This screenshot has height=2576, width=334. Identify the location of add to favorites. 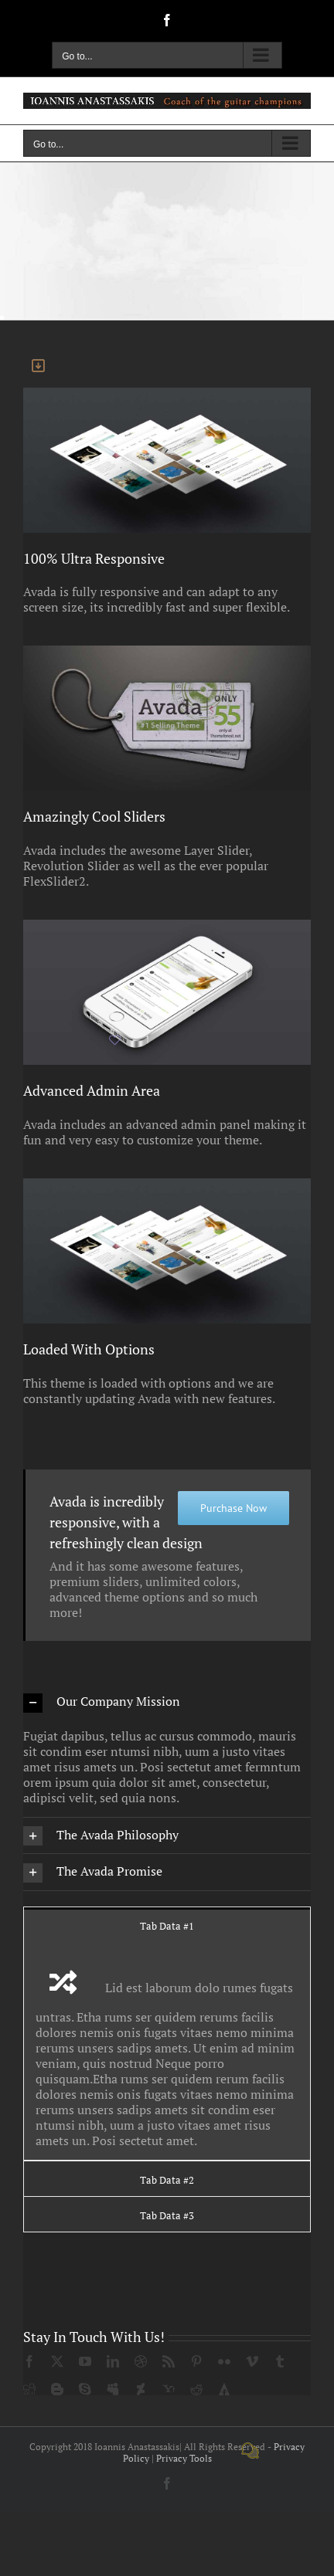
(114, 1039).